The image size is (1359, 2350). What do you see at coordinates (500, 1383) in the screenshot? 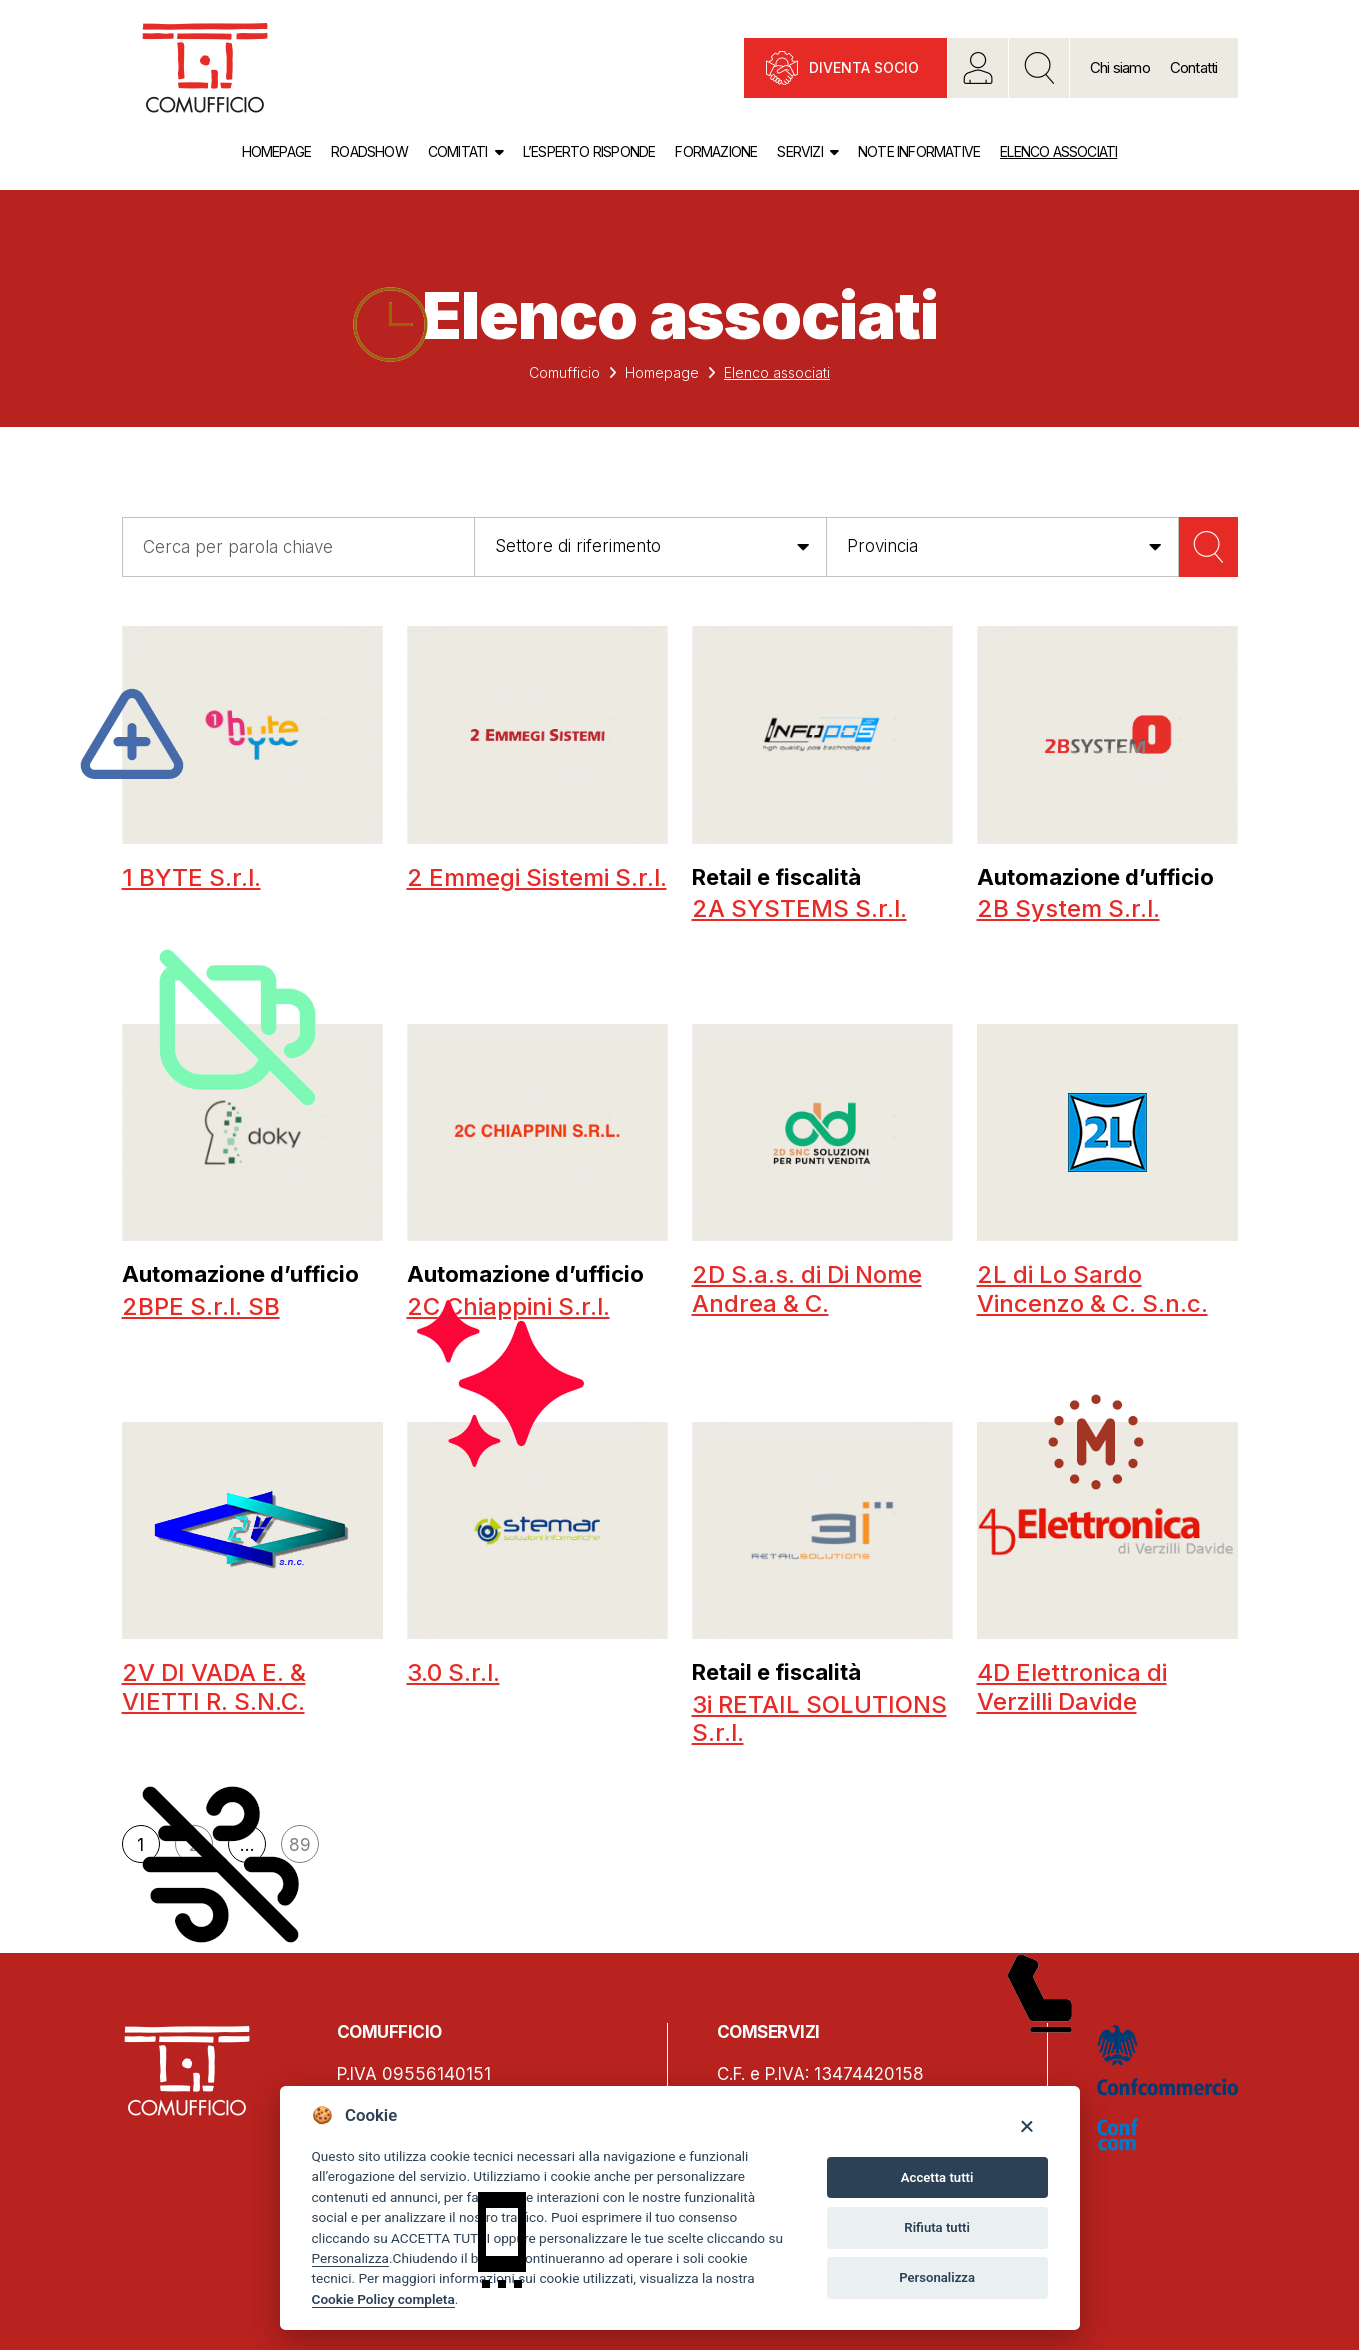
I see `indicates AI-generated or enhanced content` at bounding box center [500, 1383].